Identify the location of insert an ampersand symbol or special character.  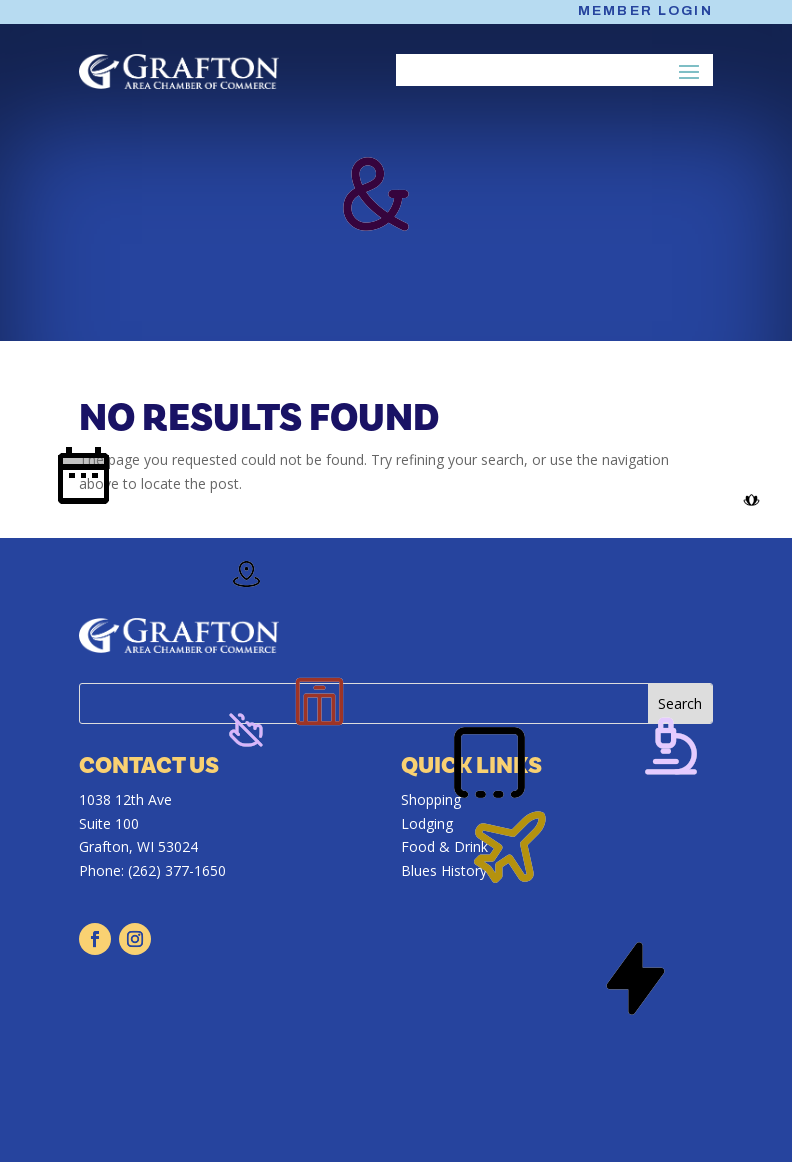
(376, 194).